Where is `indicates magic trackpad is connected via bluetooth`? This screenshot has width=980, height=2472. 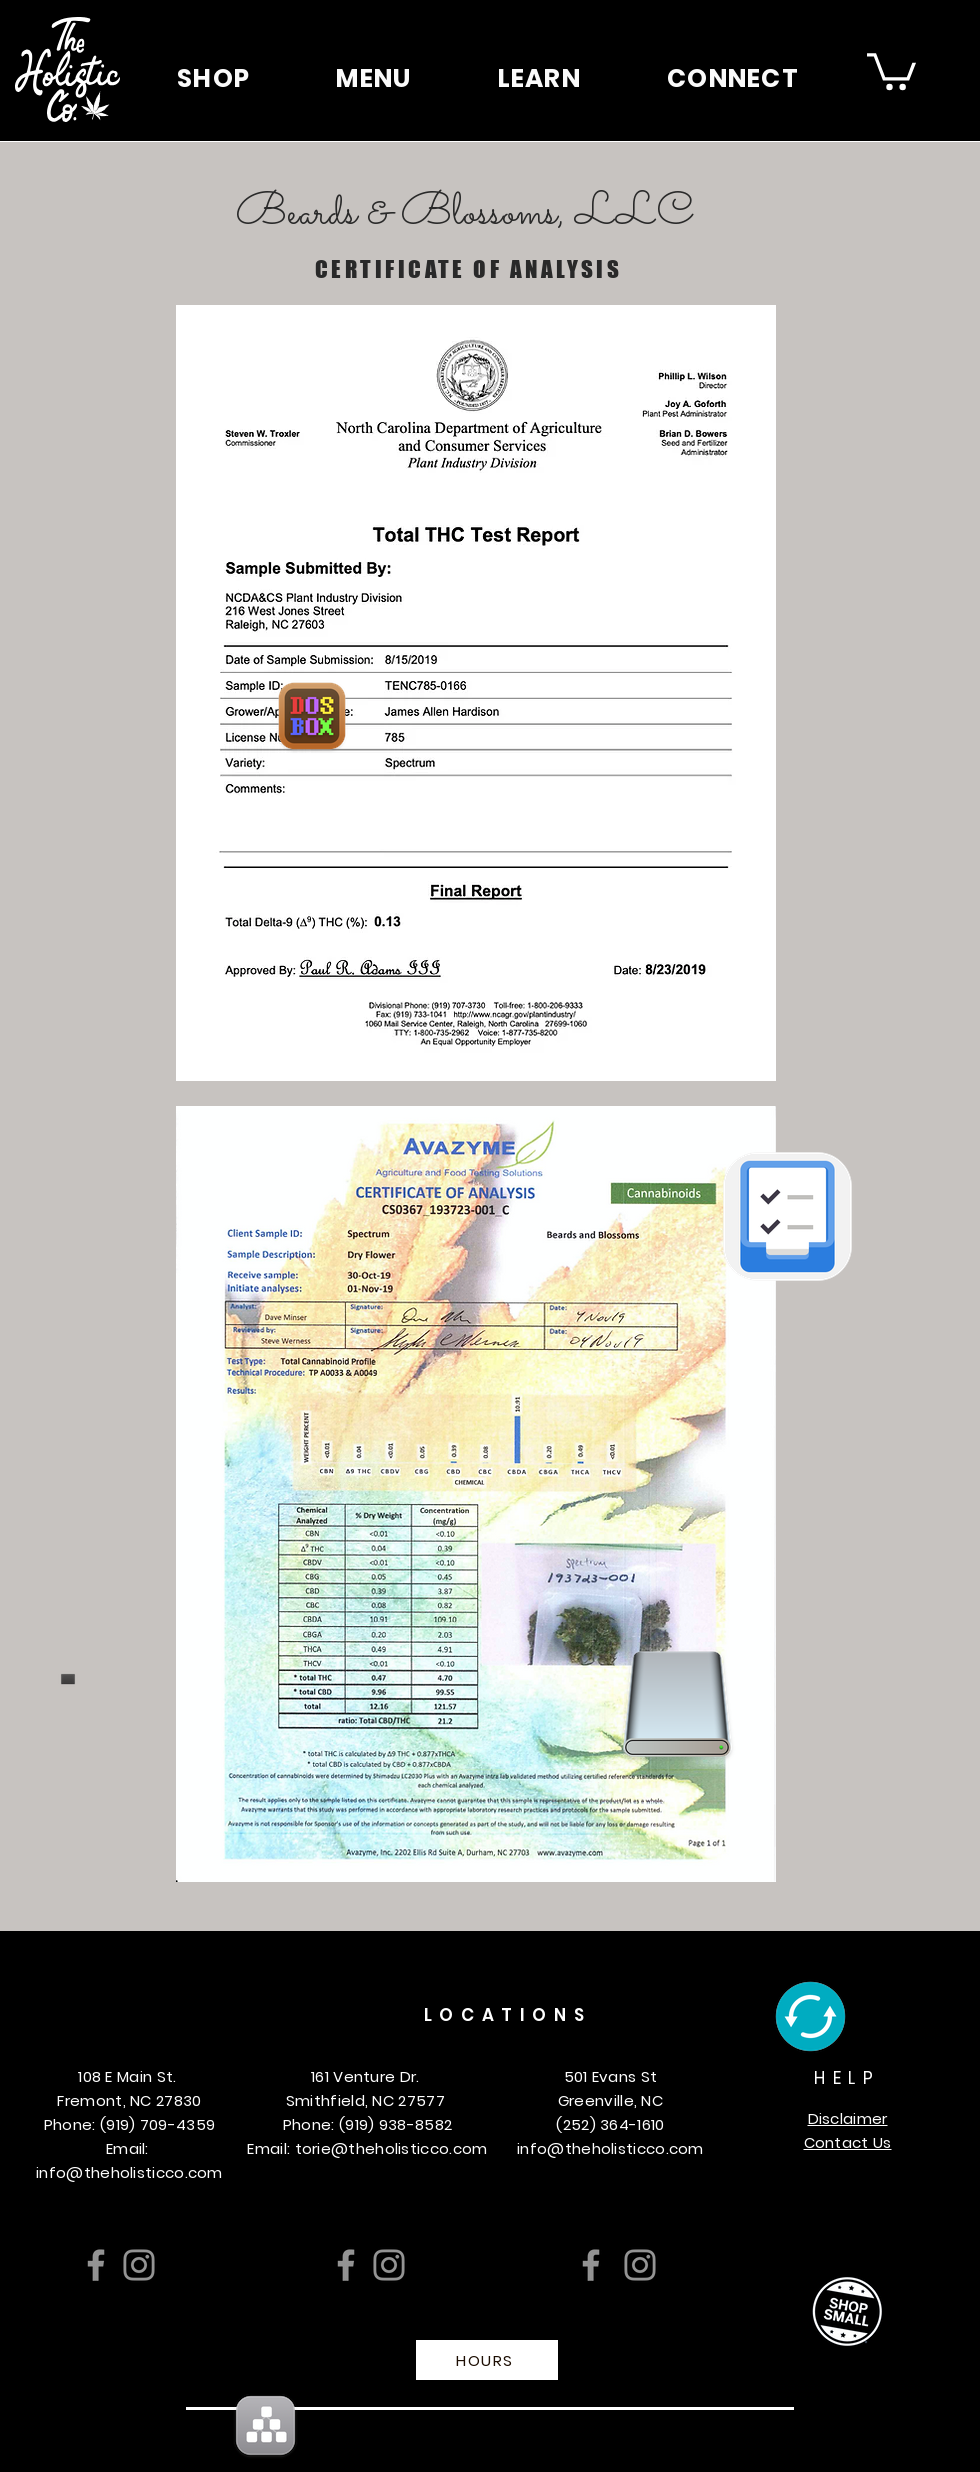 indicates magic trackpad is connected via bluetooth is located at coordinates (68, 1679).